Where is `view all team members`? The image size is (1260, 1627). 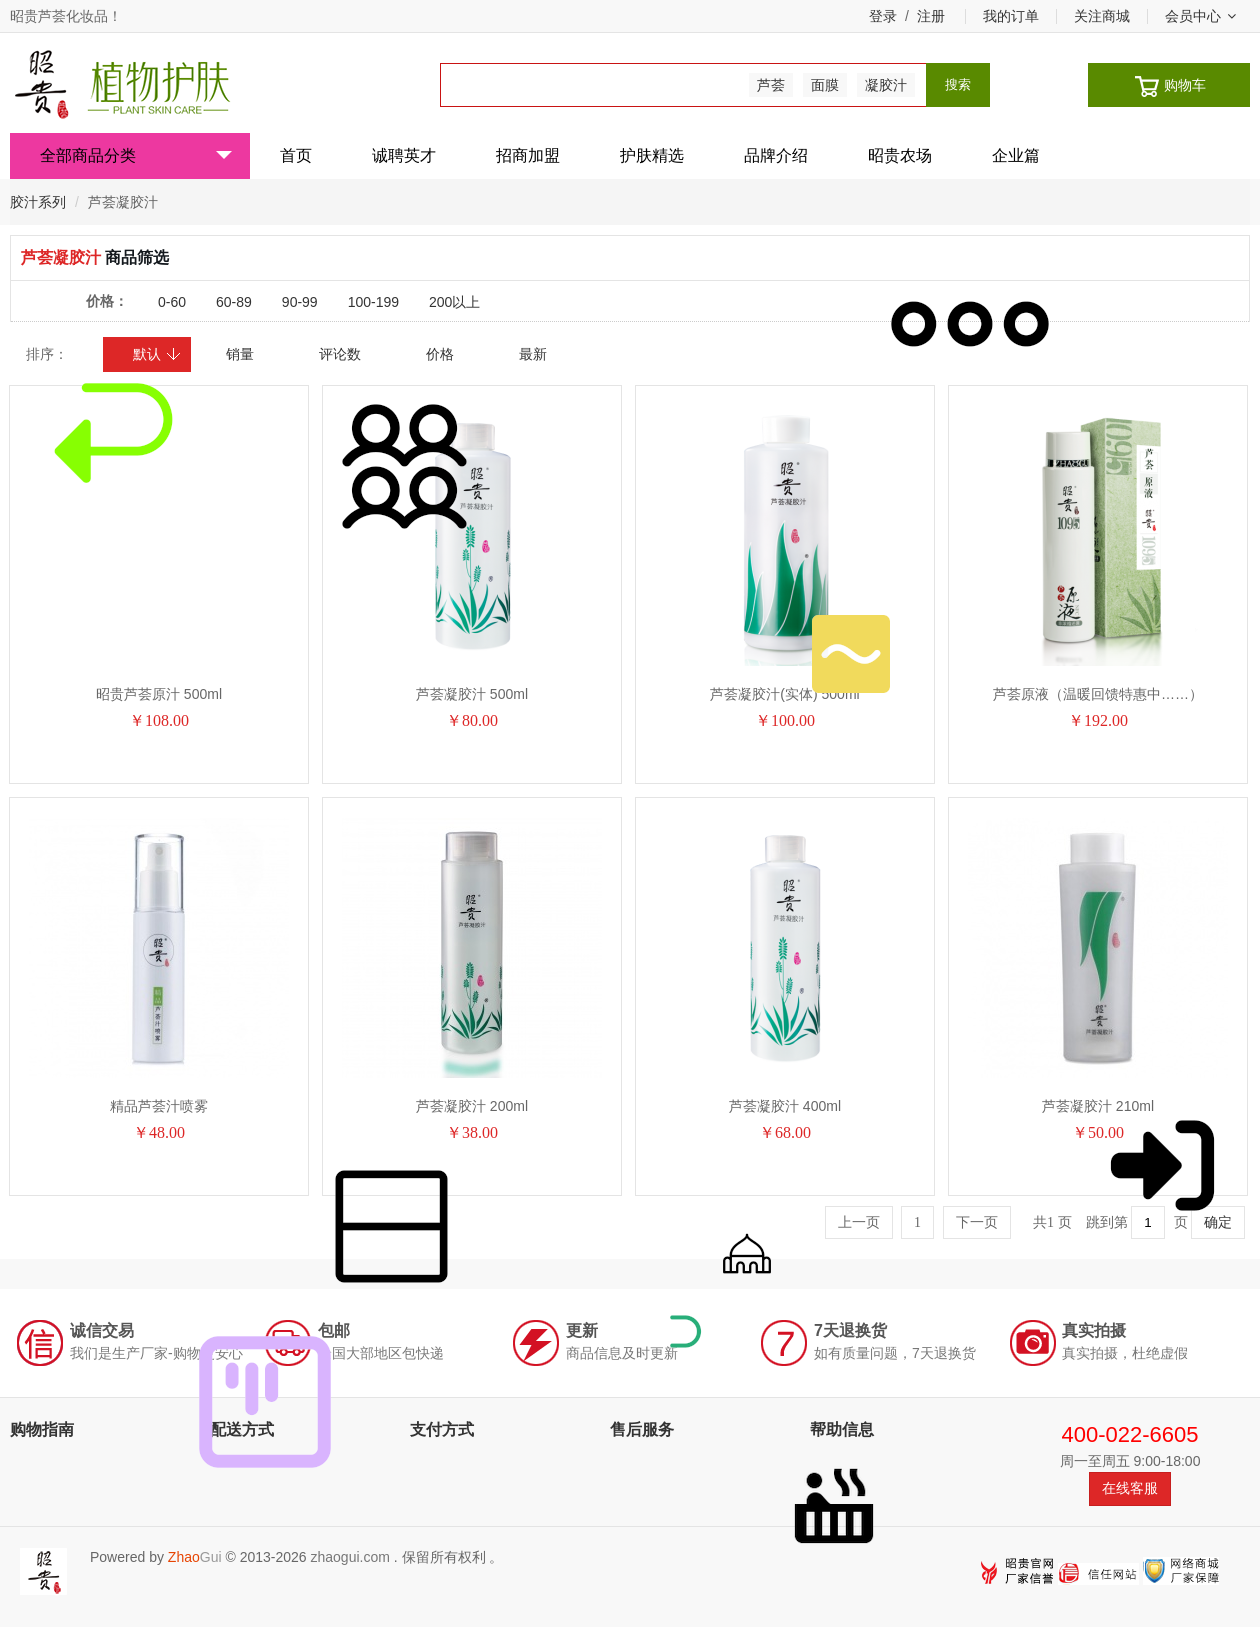
view all team members is located at coordinates (404, 466).